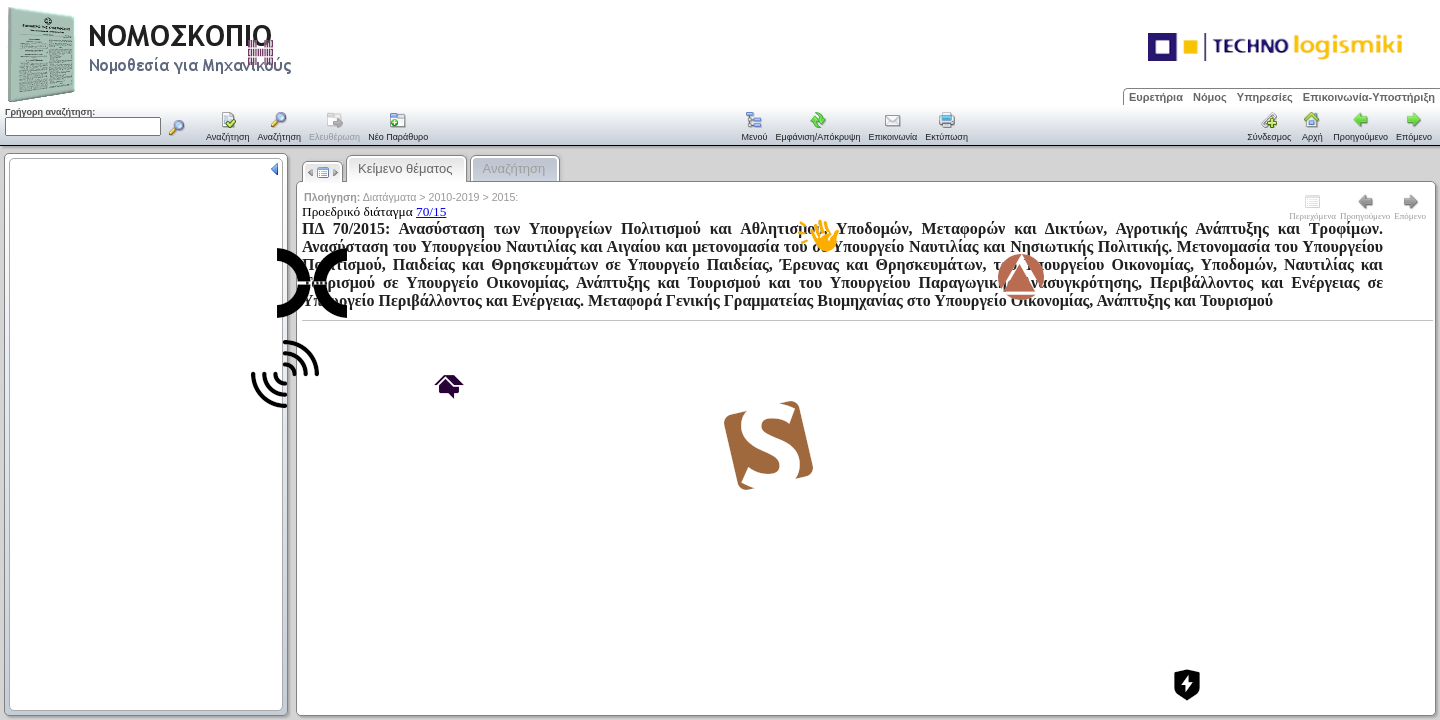 Image resolution: width=1440 pixels, height=720 pixels. I want to click on open the HomeAdvisor app, so click(449, 387).